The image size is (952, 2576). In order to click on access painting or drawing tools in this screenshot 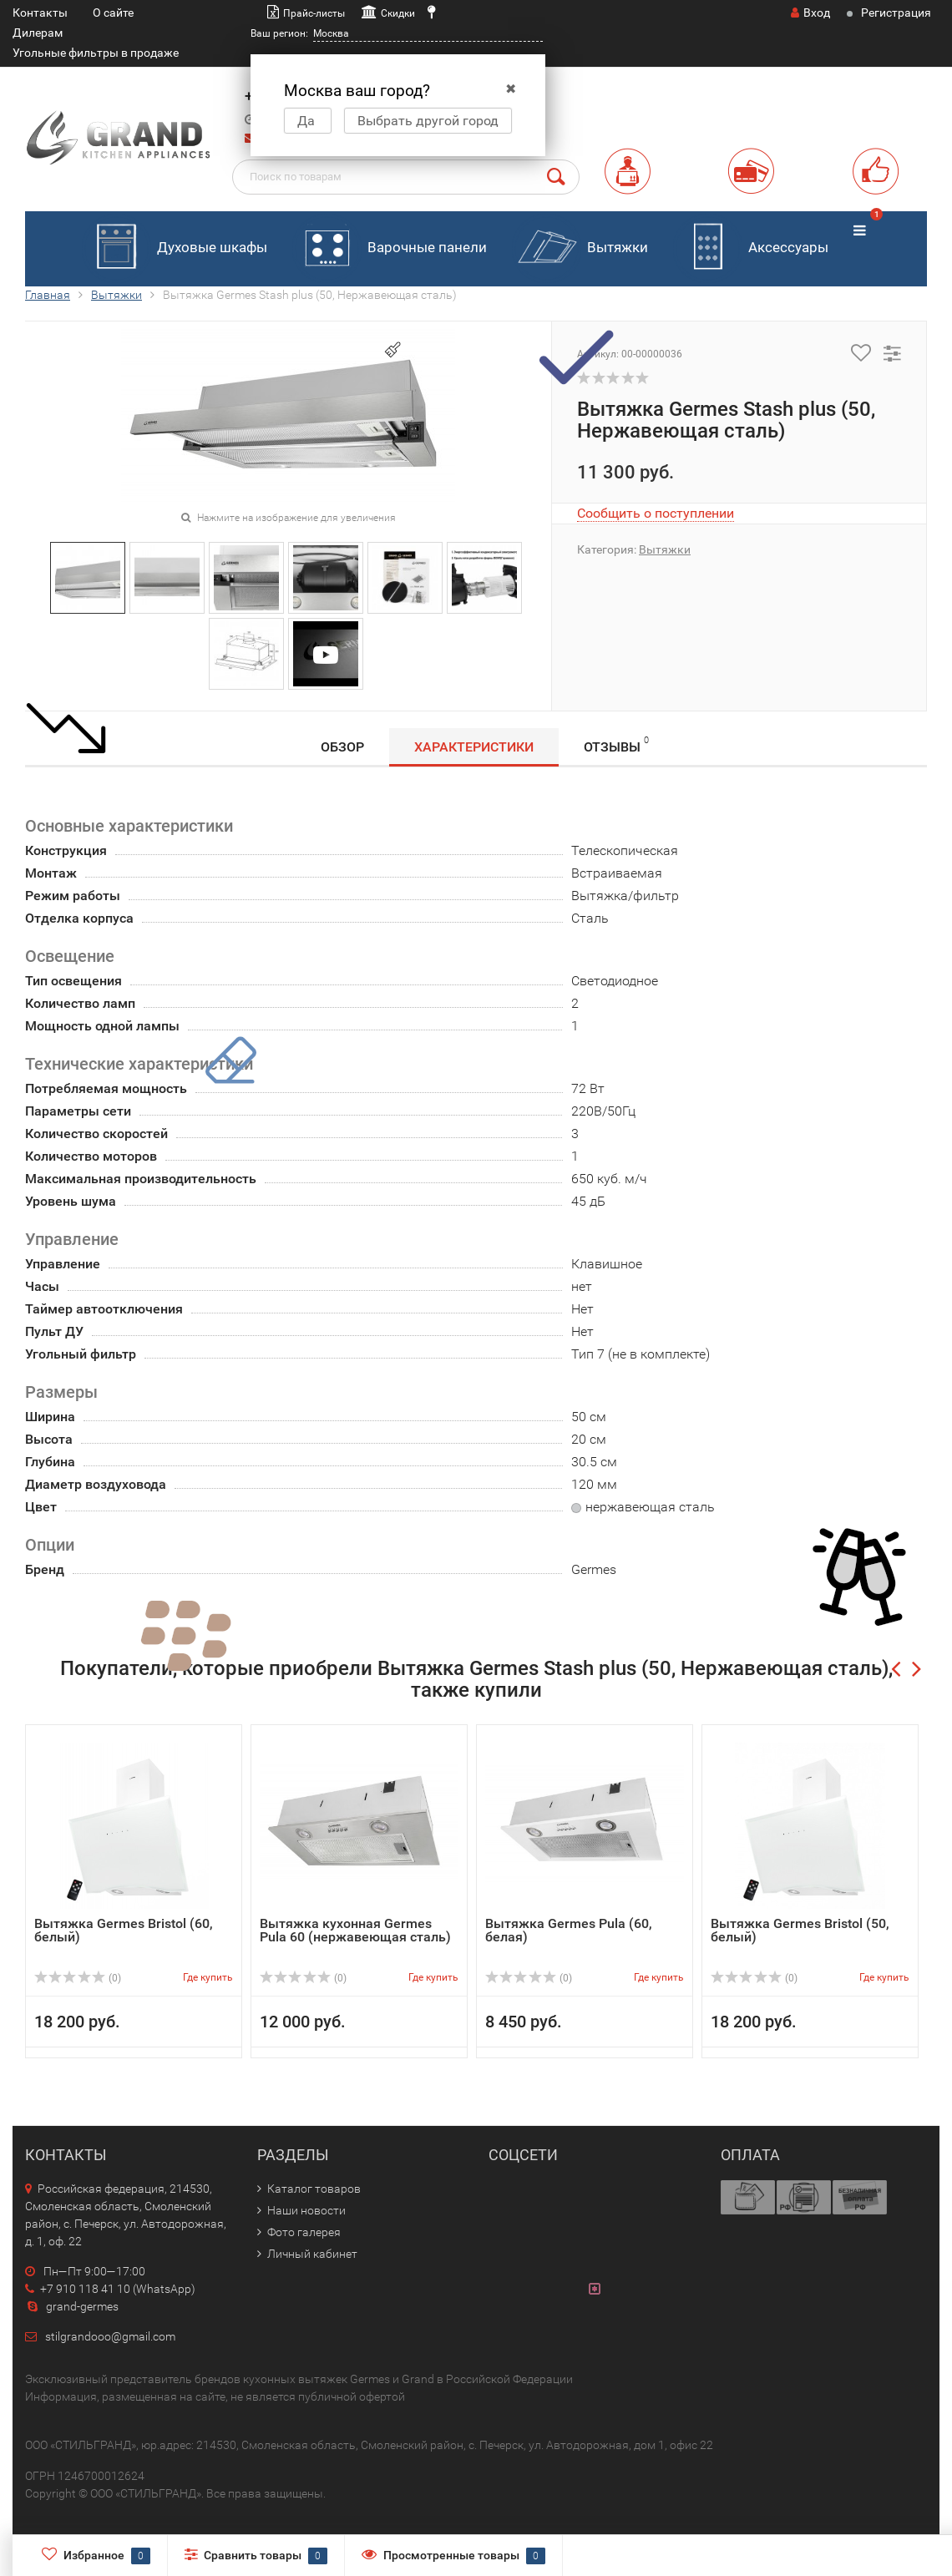, I will do `click(392, 349)`.